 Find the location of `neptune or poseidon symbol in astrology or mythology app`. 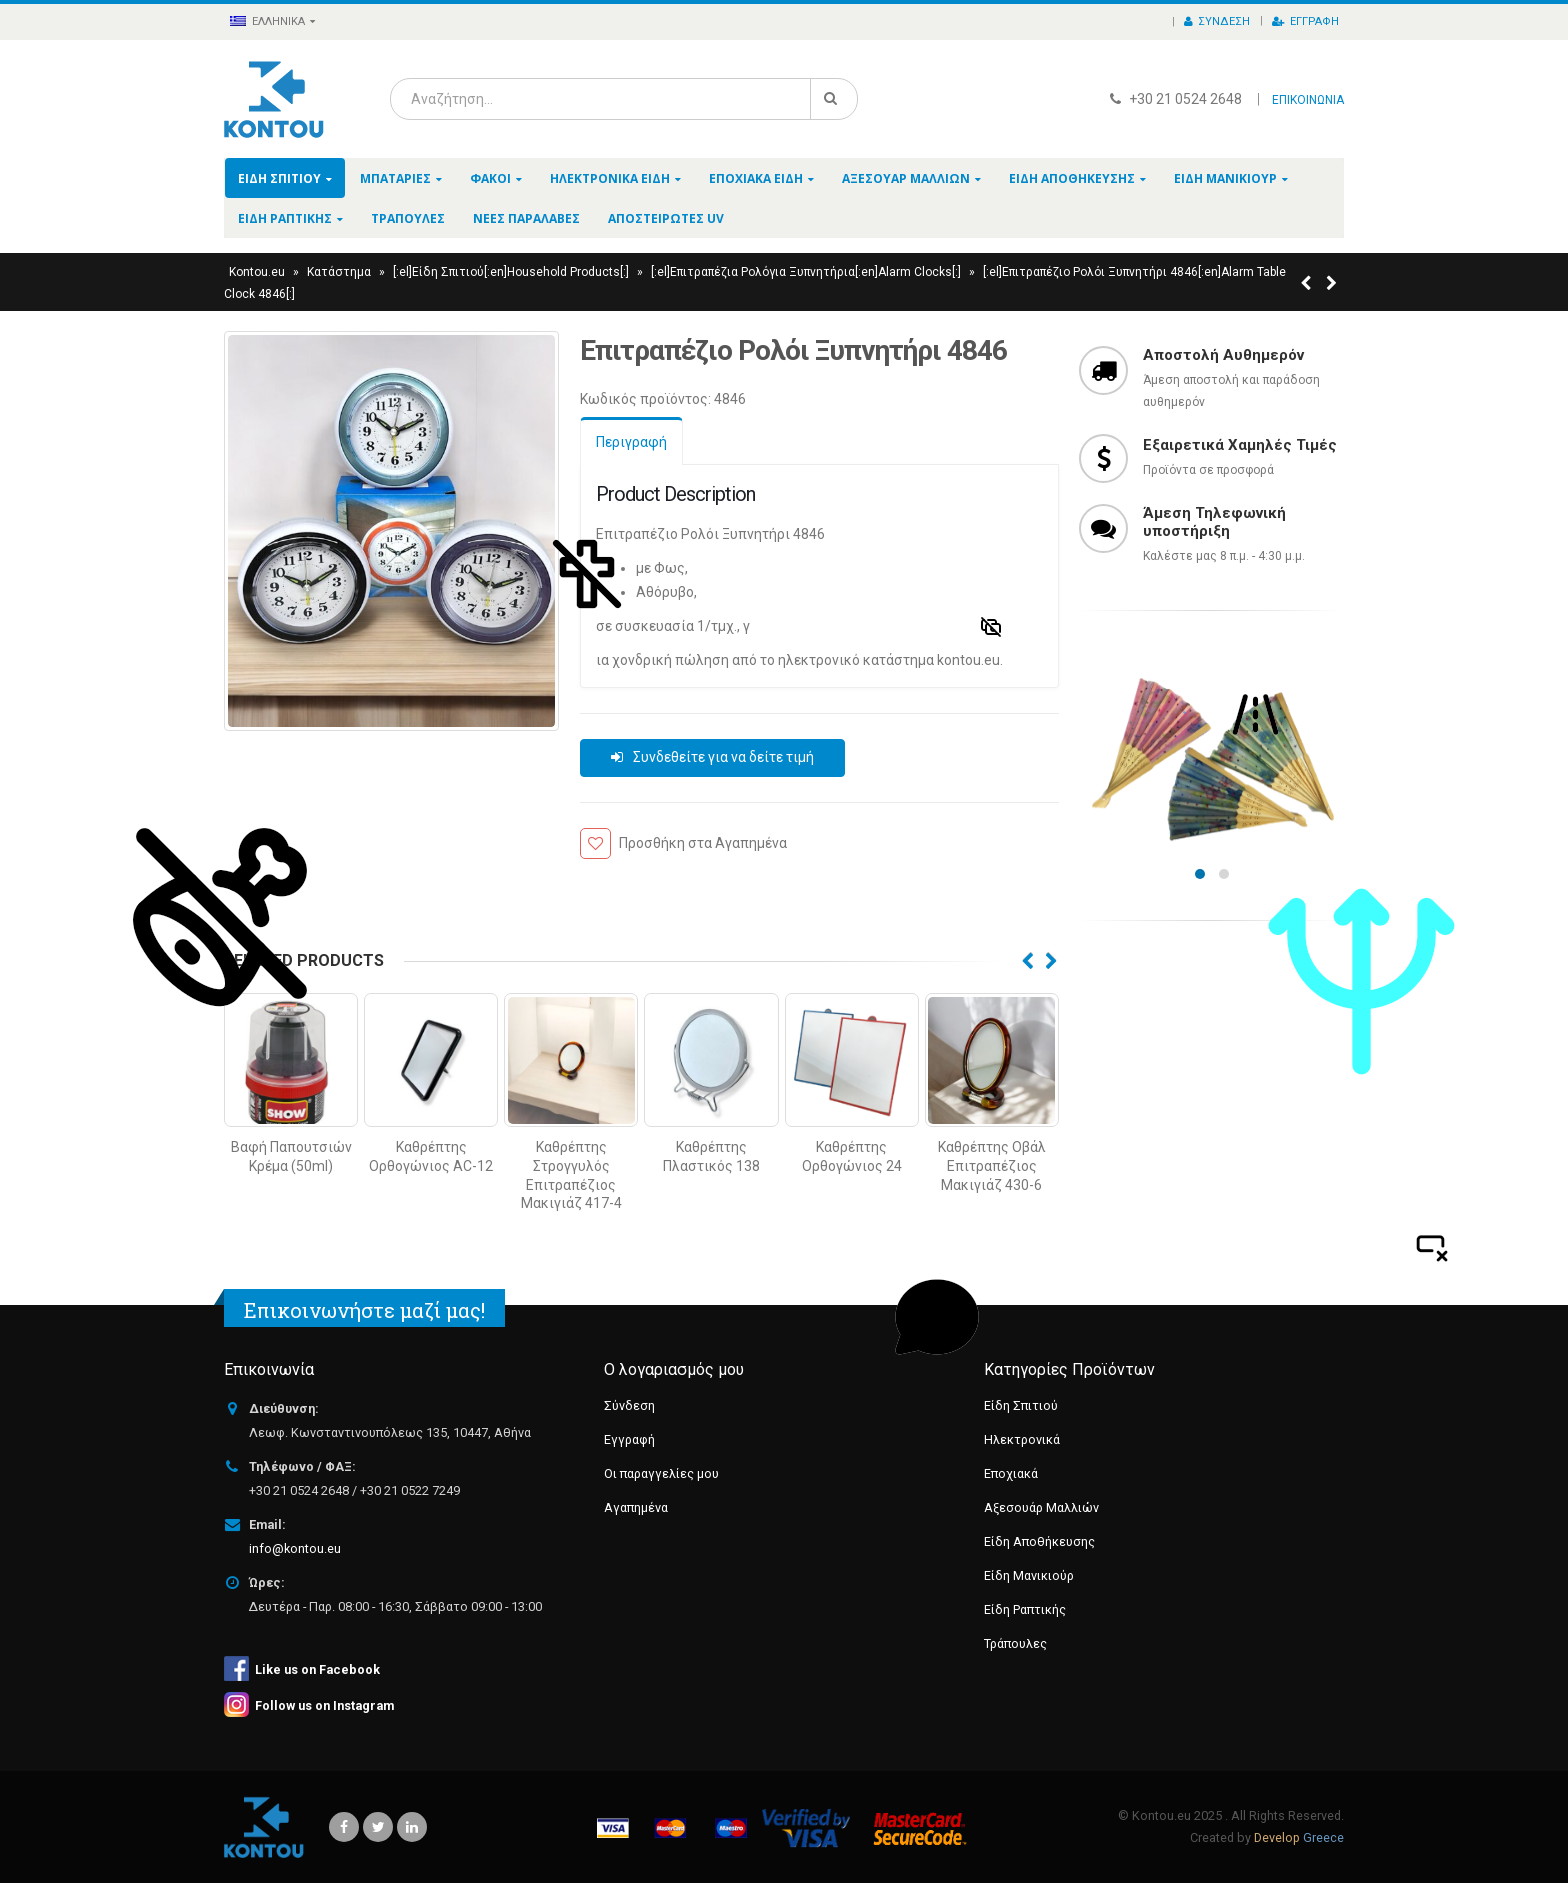

neptune or poseidon symbol in astrology or mythology app is located at coordinates (1361, 981).